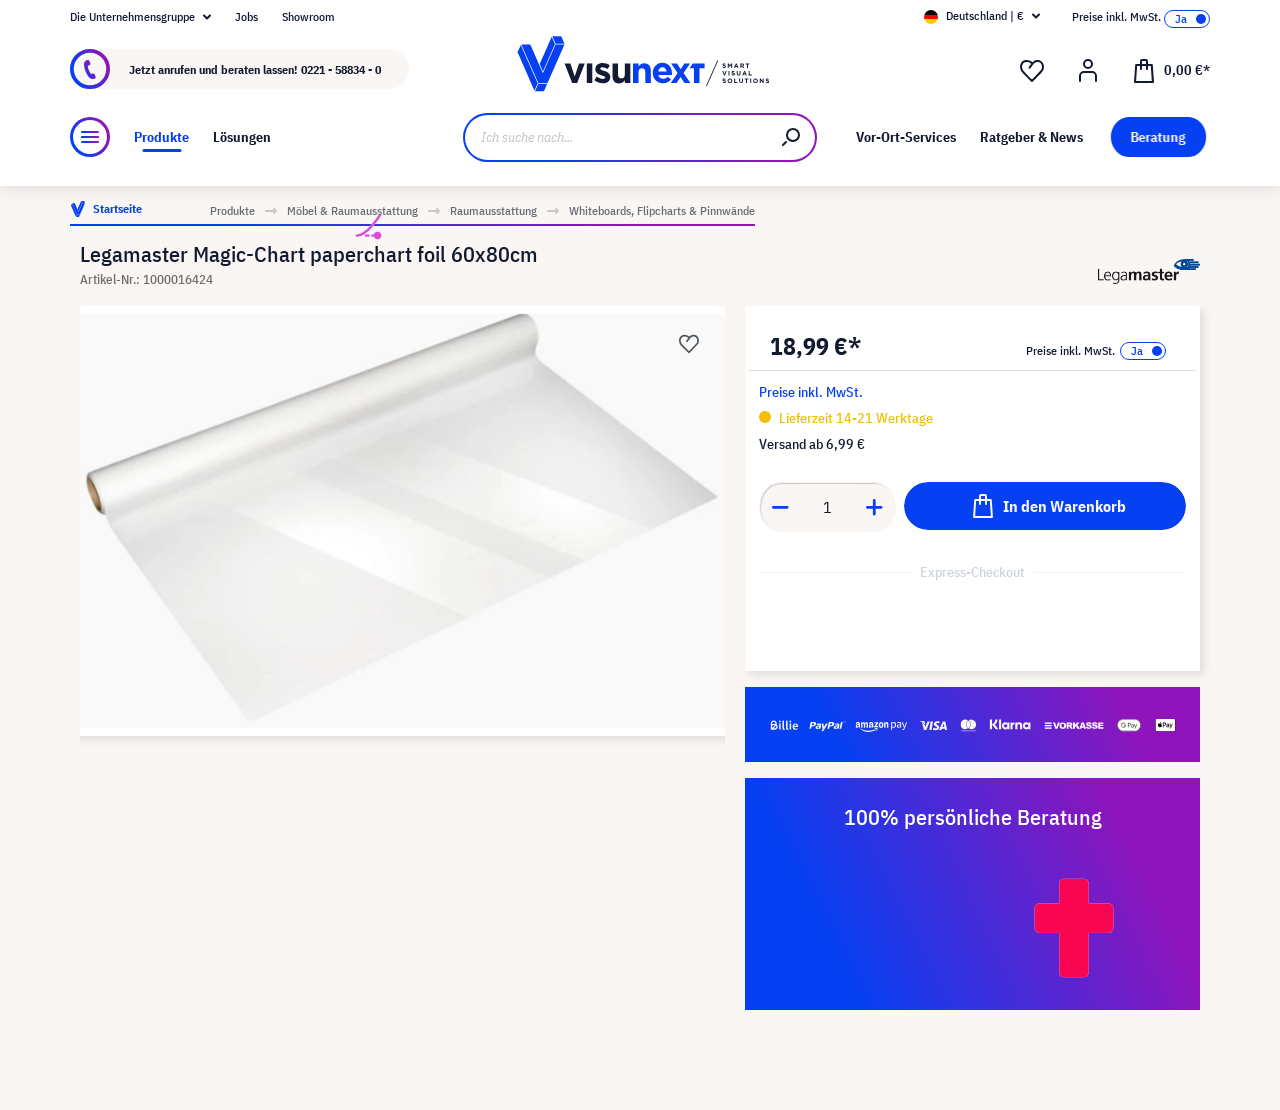  What do you see at coordinates (1074, 928) in the screenshot?
I see `religious or faith-based content indicator` at bounding box center [1074, 928].